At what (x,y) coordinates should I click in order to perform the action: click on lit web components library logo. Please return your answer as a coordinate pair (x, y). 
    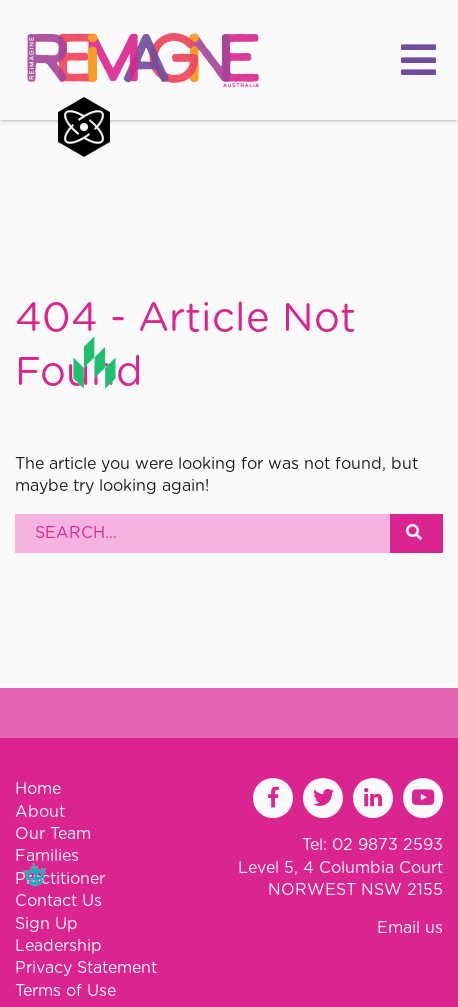
    Looking at the image, I should click on (94, 362).